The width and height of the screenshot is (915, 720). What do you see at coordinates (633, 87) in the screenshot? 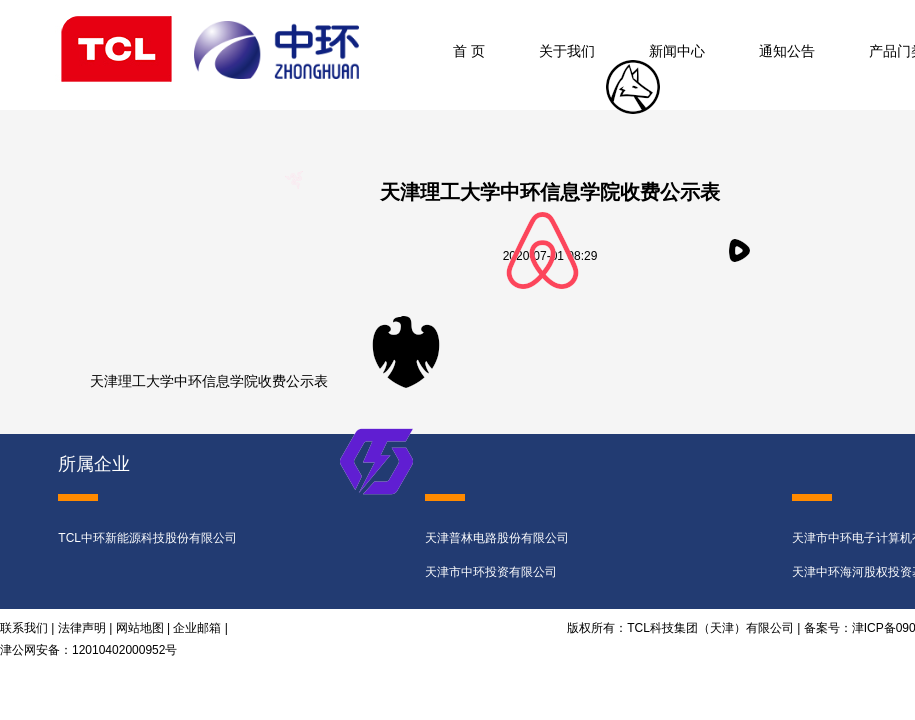
I see `open Wolfram Language application` at bounding box center [633, 87].